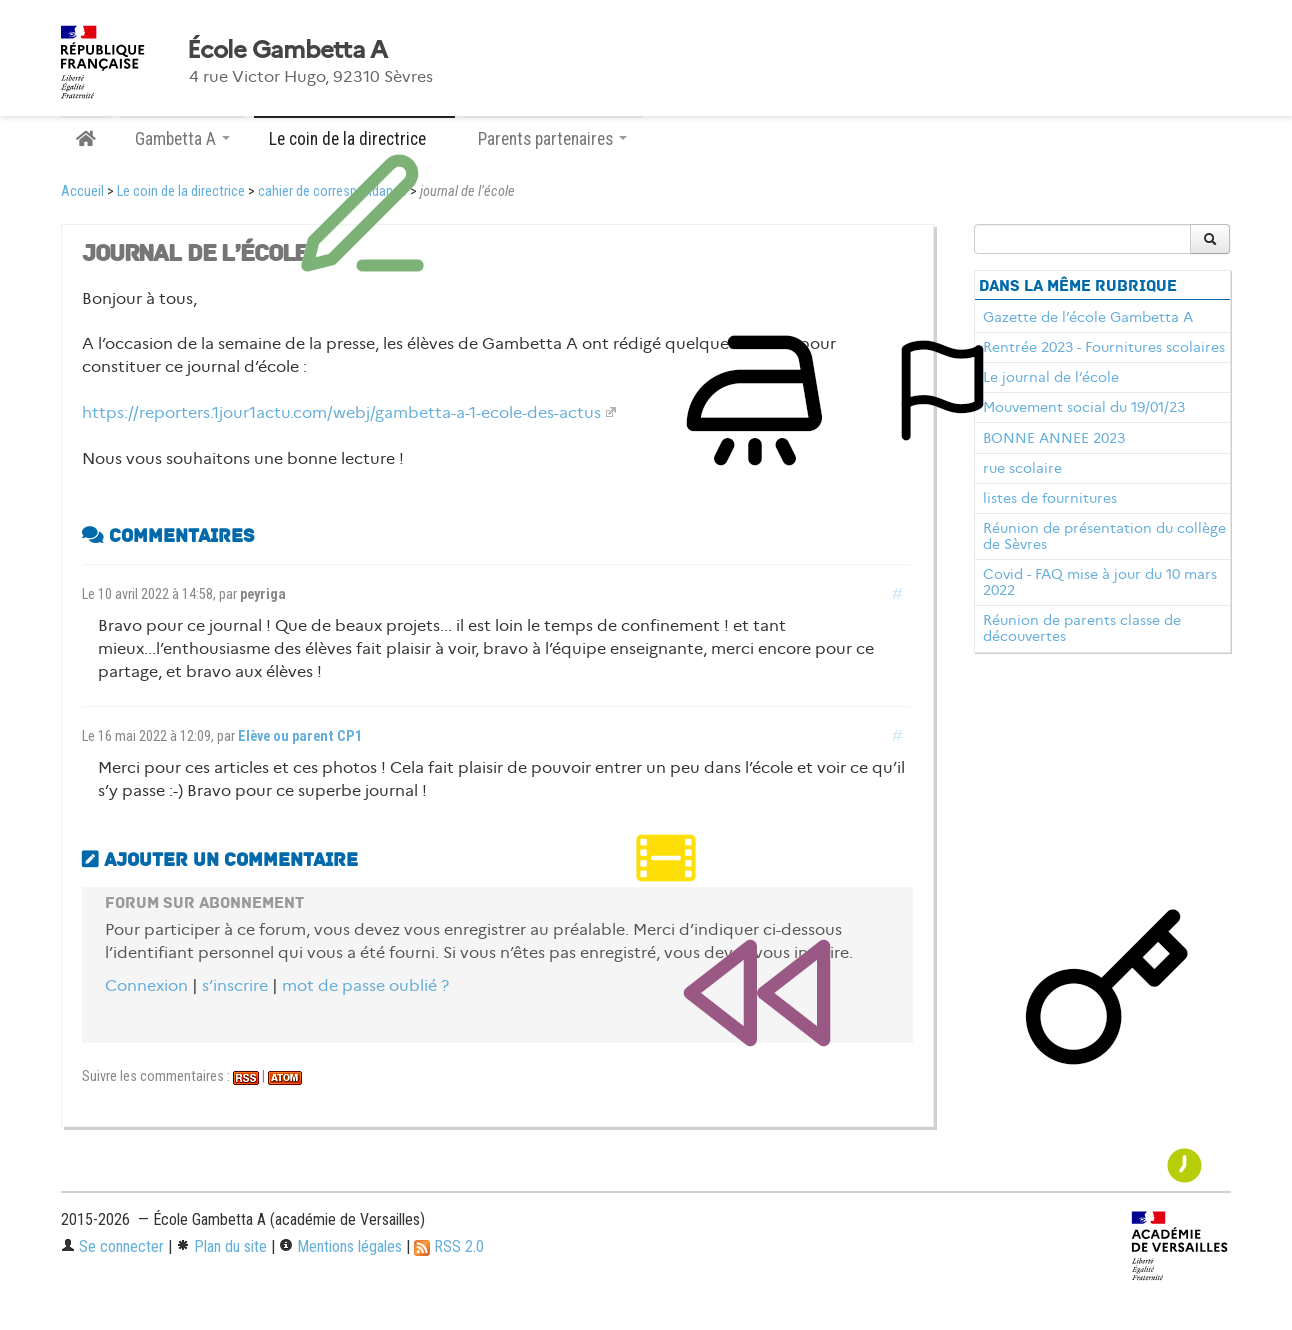 The width and height of the screenshot is (1292, 1330). What do you see at coordinates (942, 390) in the screenshot?
I see `flag or report content` at bounding box center [942, 390].